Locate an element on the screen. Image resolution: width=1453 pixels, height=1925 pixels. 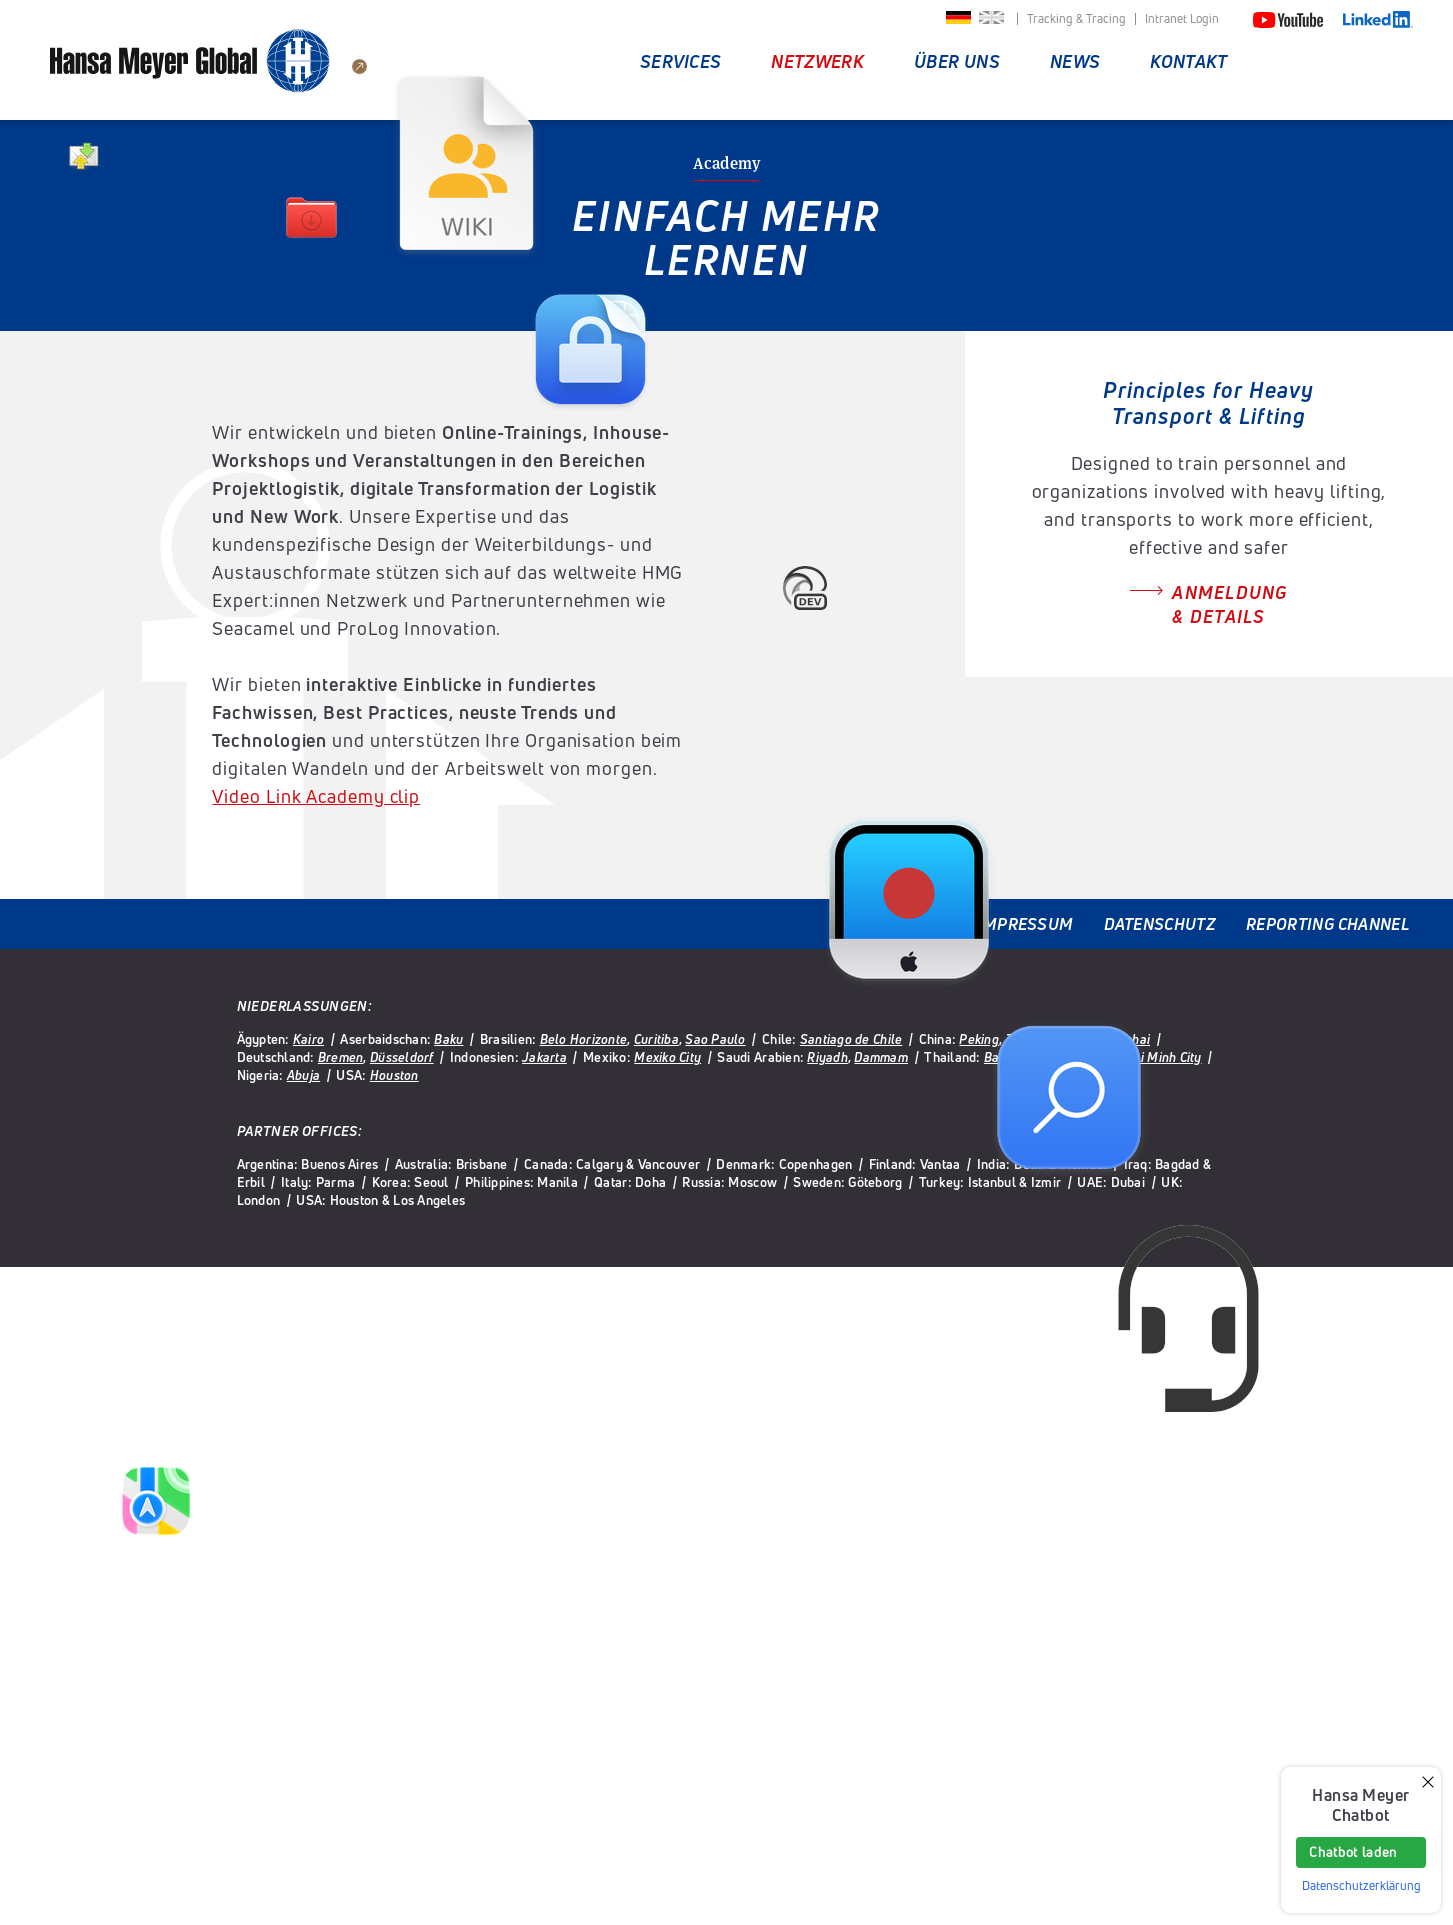
audio or headset settings is located at coordinates (1188, 1318).